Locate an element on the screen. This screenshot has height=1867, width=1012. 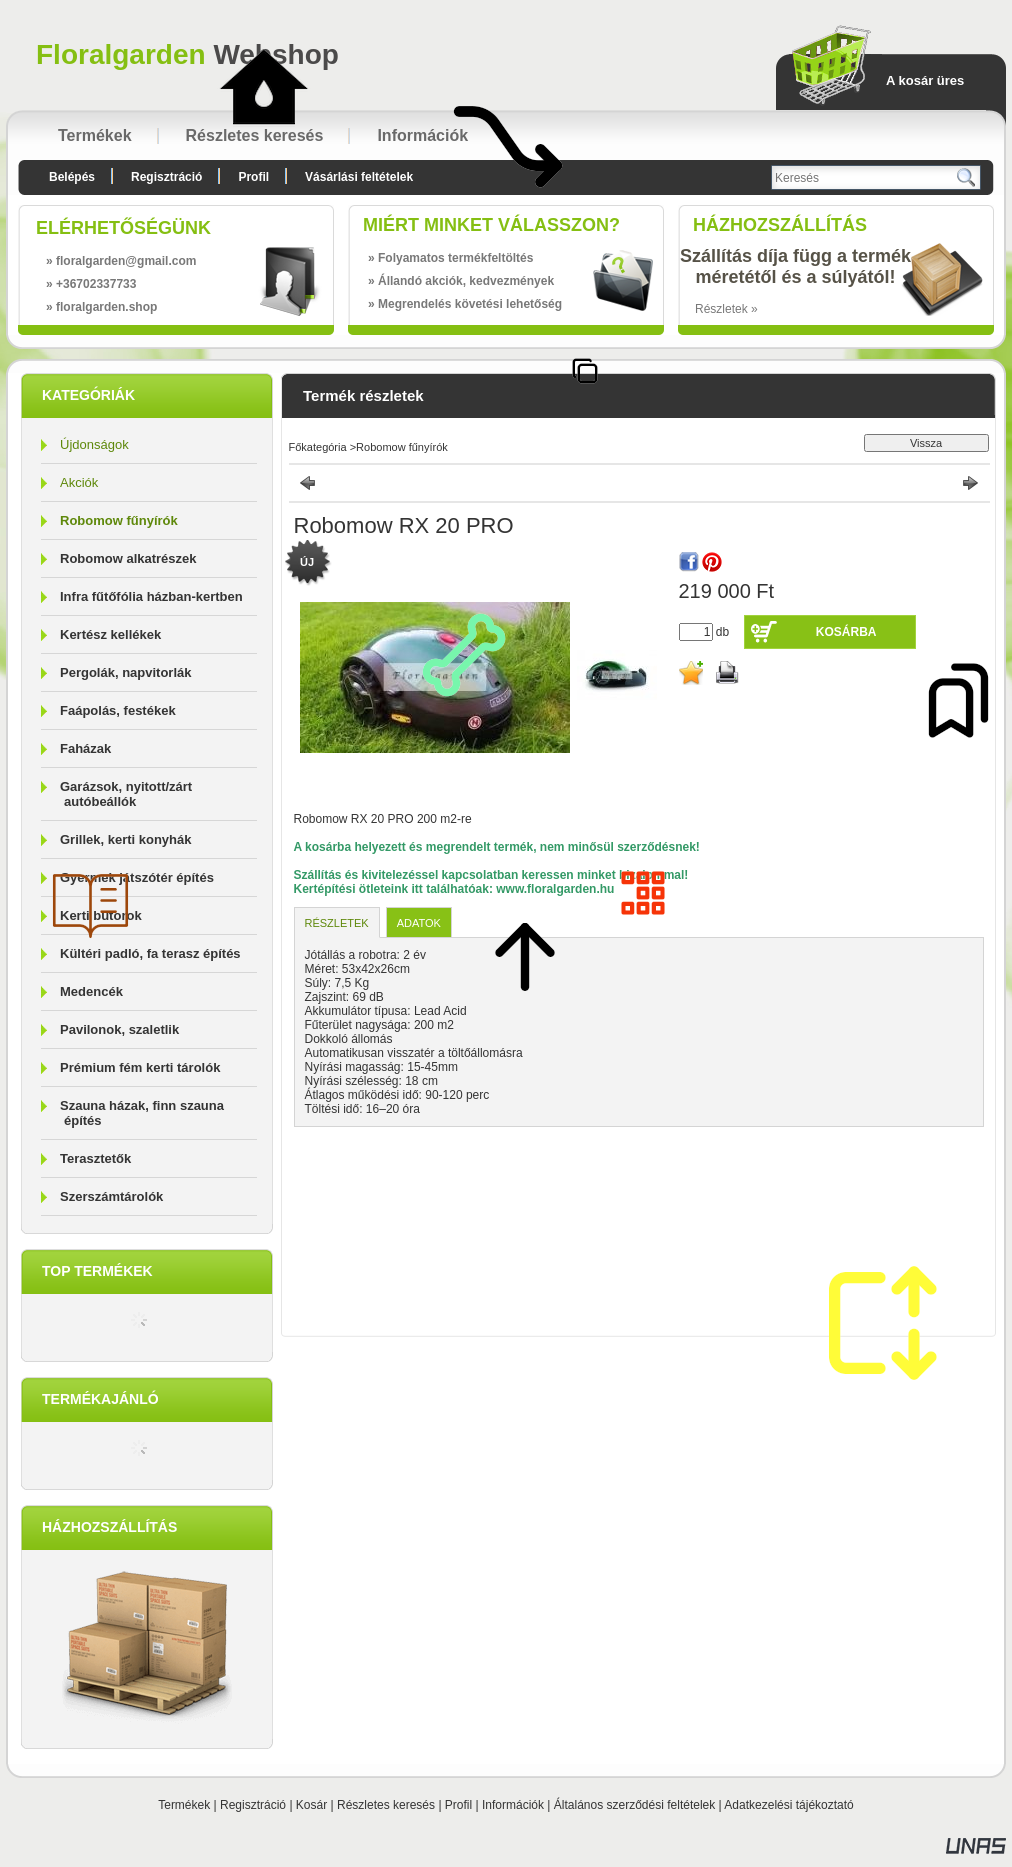
access pet-related features or settings is located at coordinates (464, 655).